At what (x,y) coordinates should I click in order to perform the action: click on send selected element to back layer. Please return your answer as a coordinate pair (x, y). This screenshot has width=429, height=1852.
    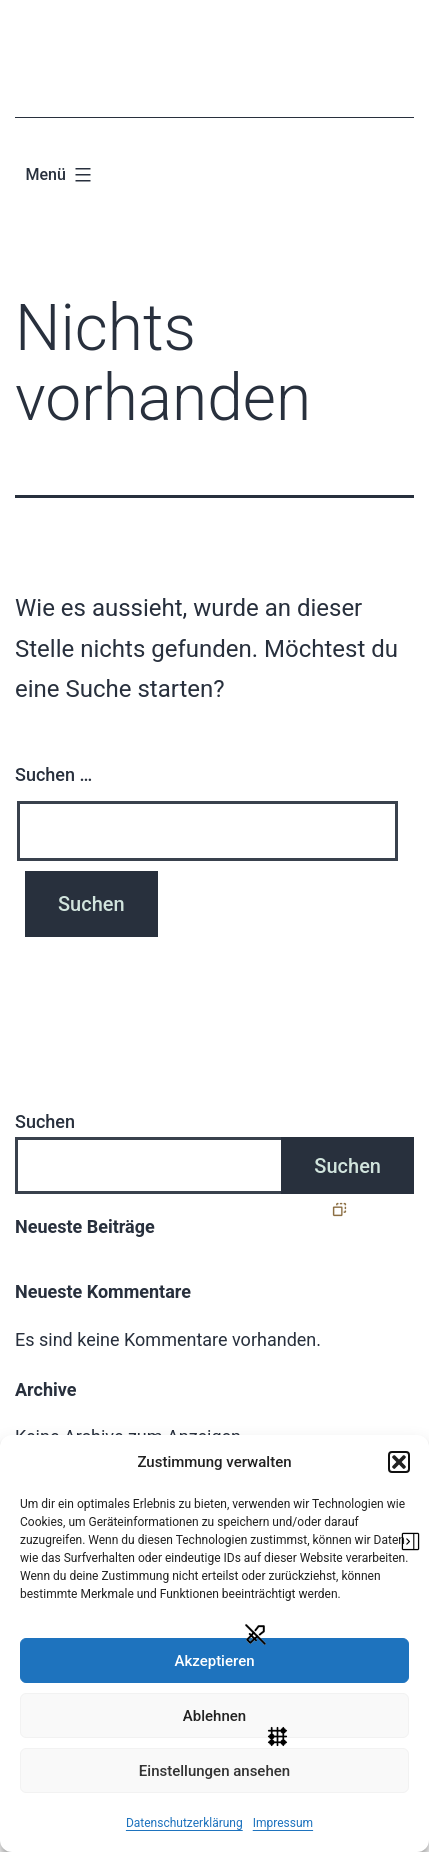
    Looking at the image, I should click on (339, 1209).